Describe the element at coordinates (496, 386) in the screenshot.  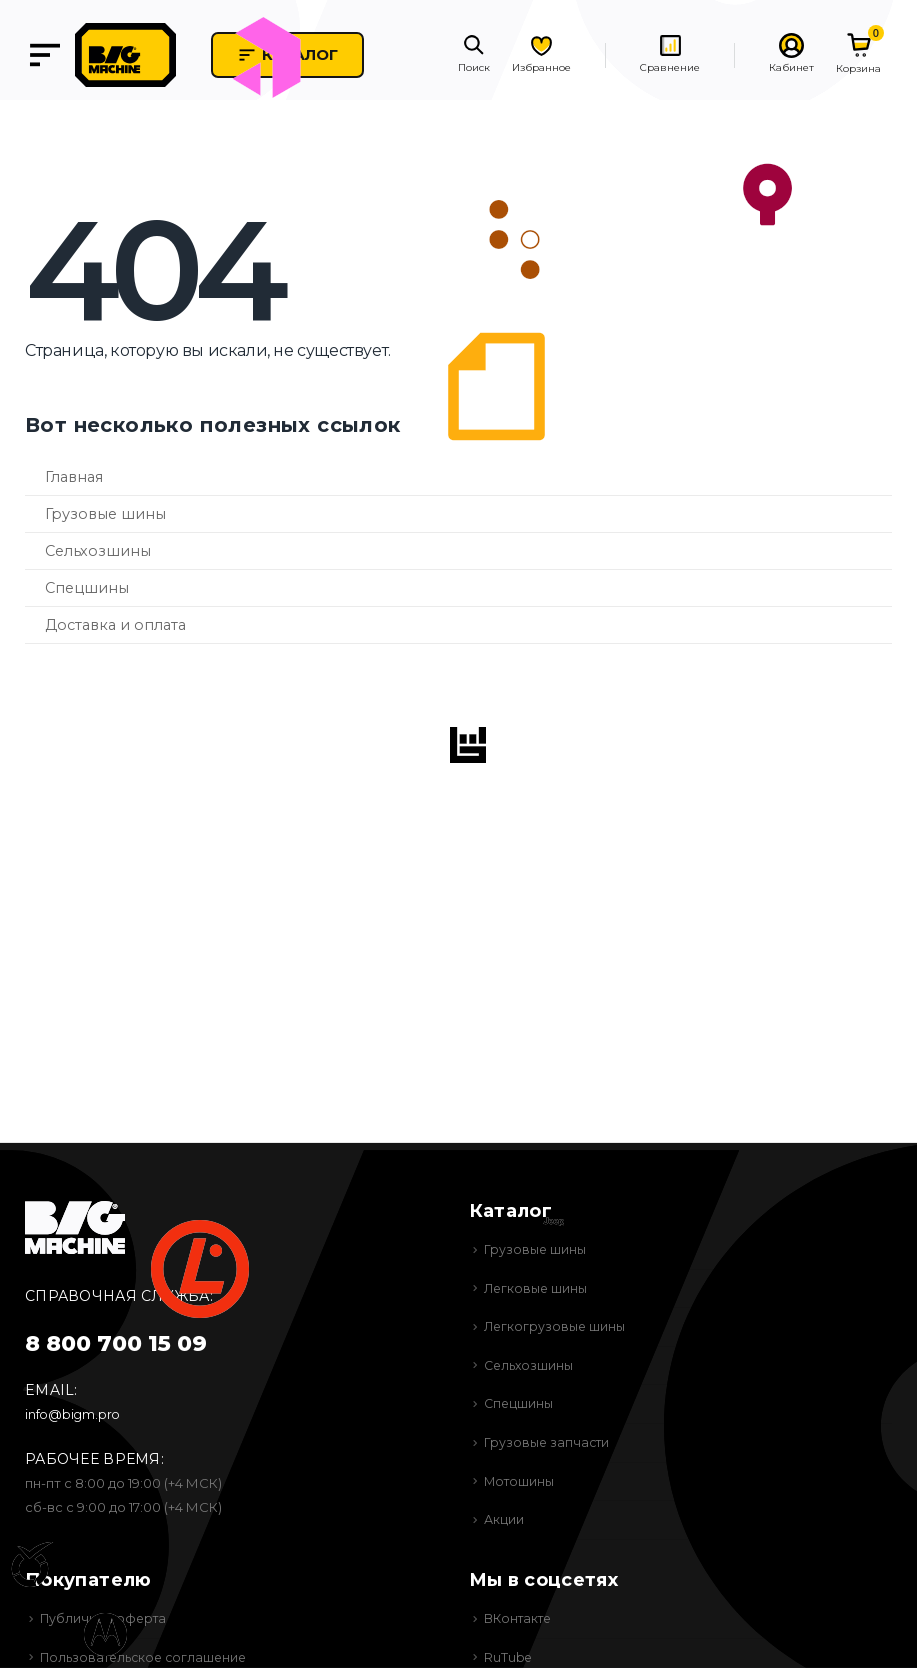
I see `view or open a document` at that location.